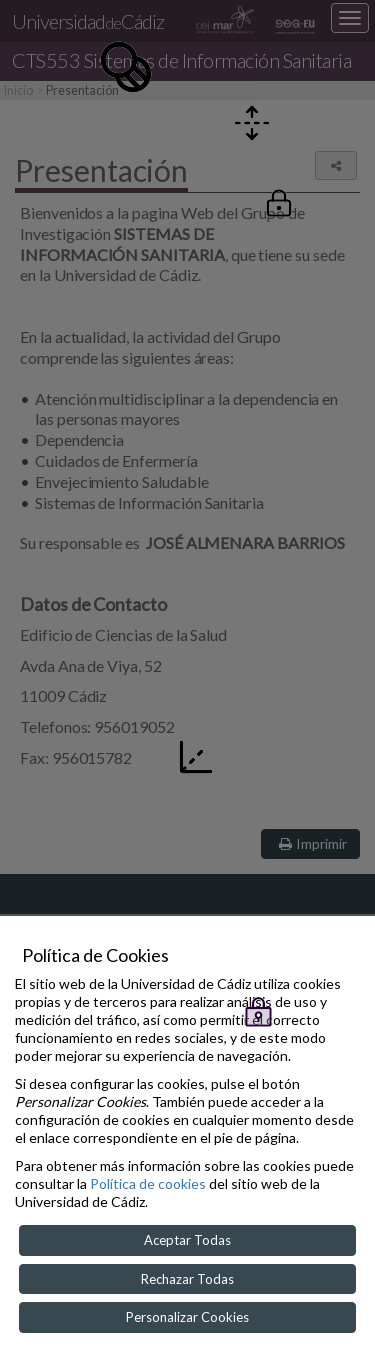  I want to click on access security or privacy settings, so click(258, 1013).